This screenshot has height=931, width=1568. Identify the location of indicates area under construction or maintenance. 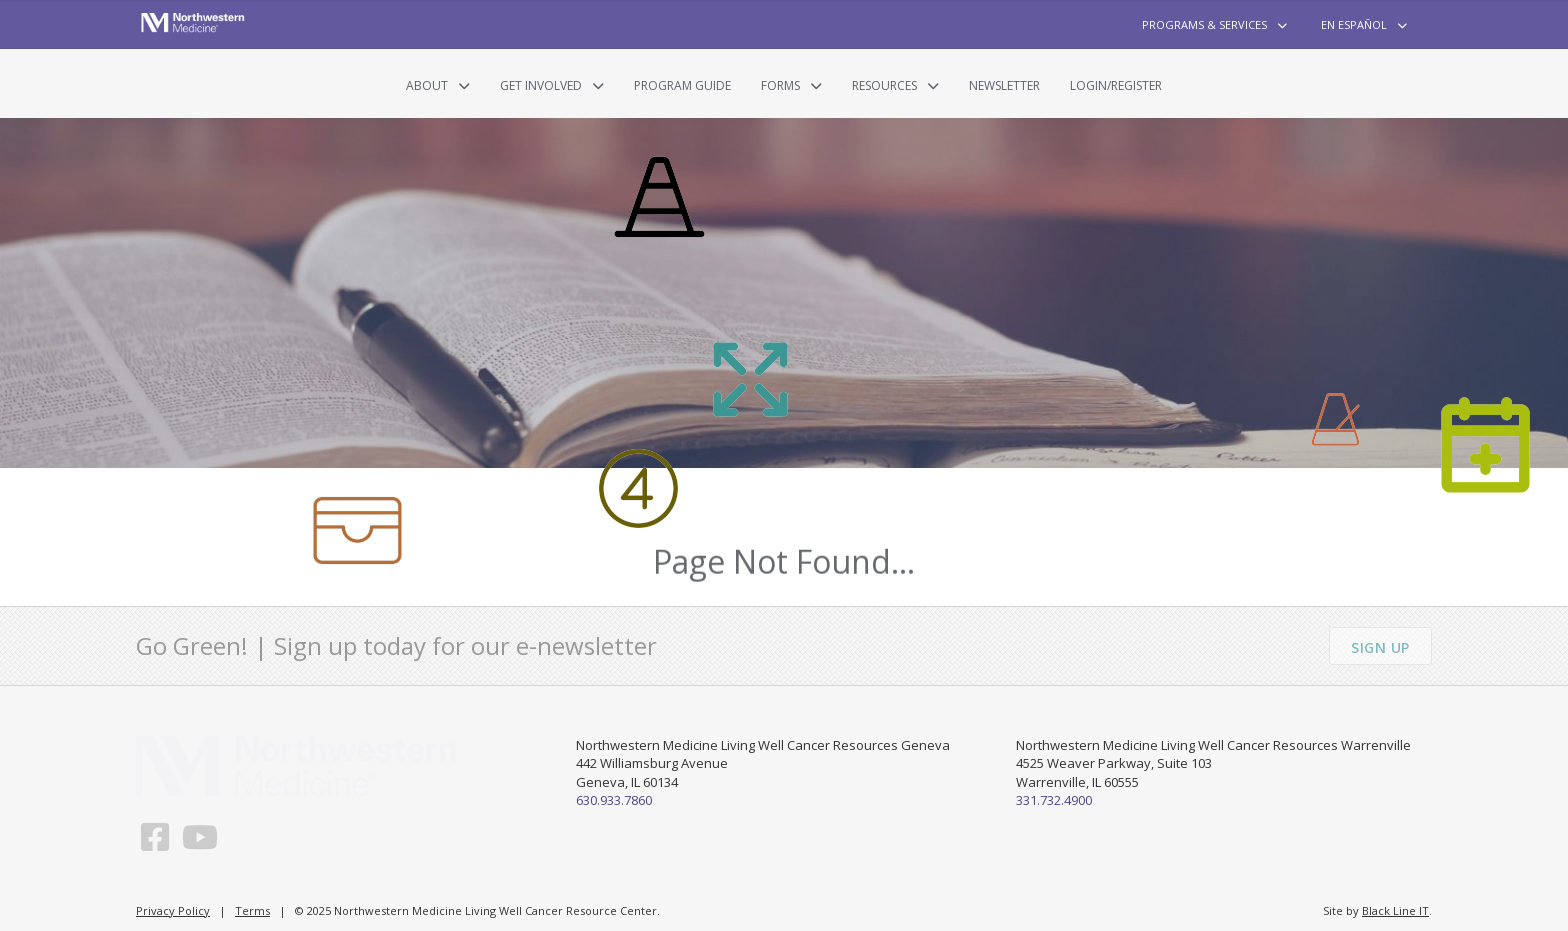
(659, 198).